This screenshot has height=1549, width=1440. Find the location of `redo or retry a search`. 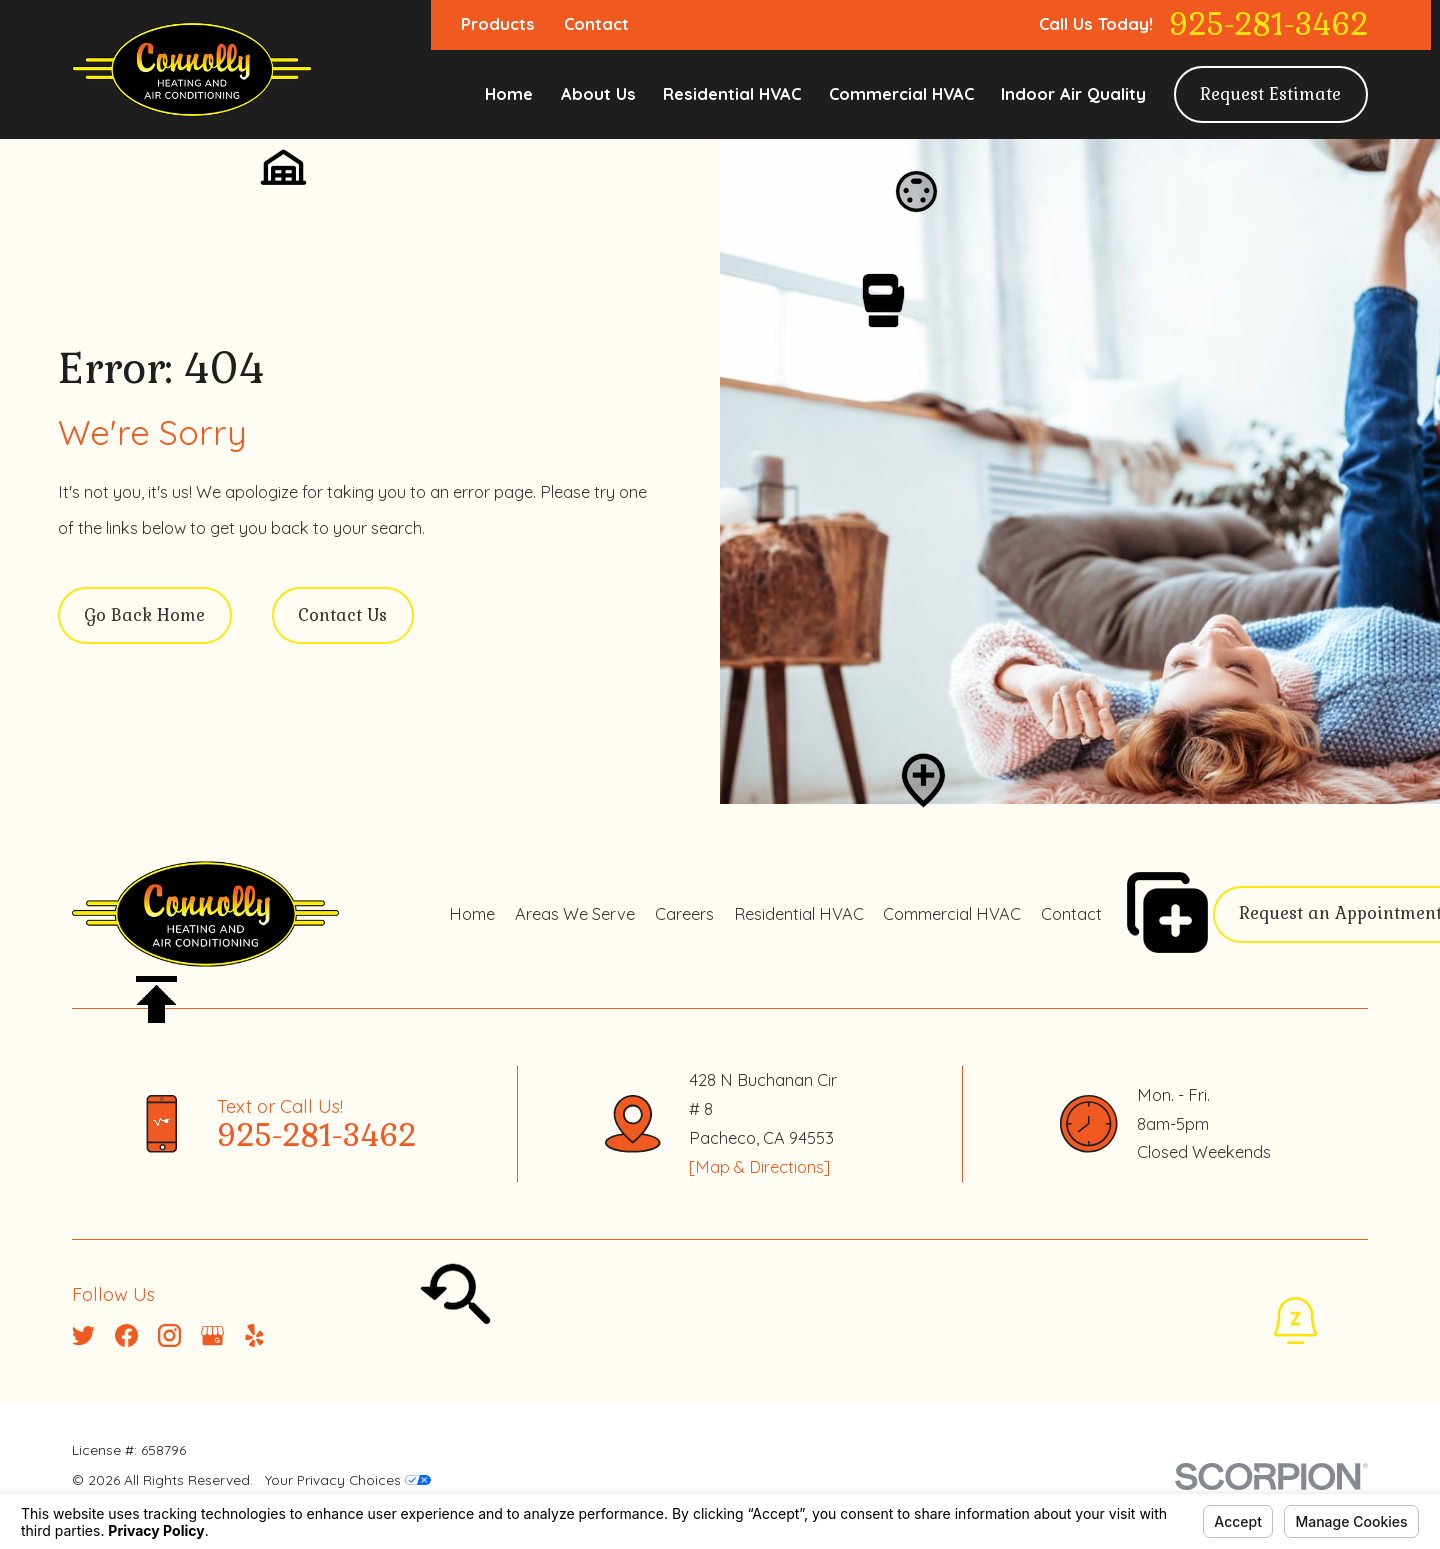

redo or retry a search is located at coordinates (456, 1295).